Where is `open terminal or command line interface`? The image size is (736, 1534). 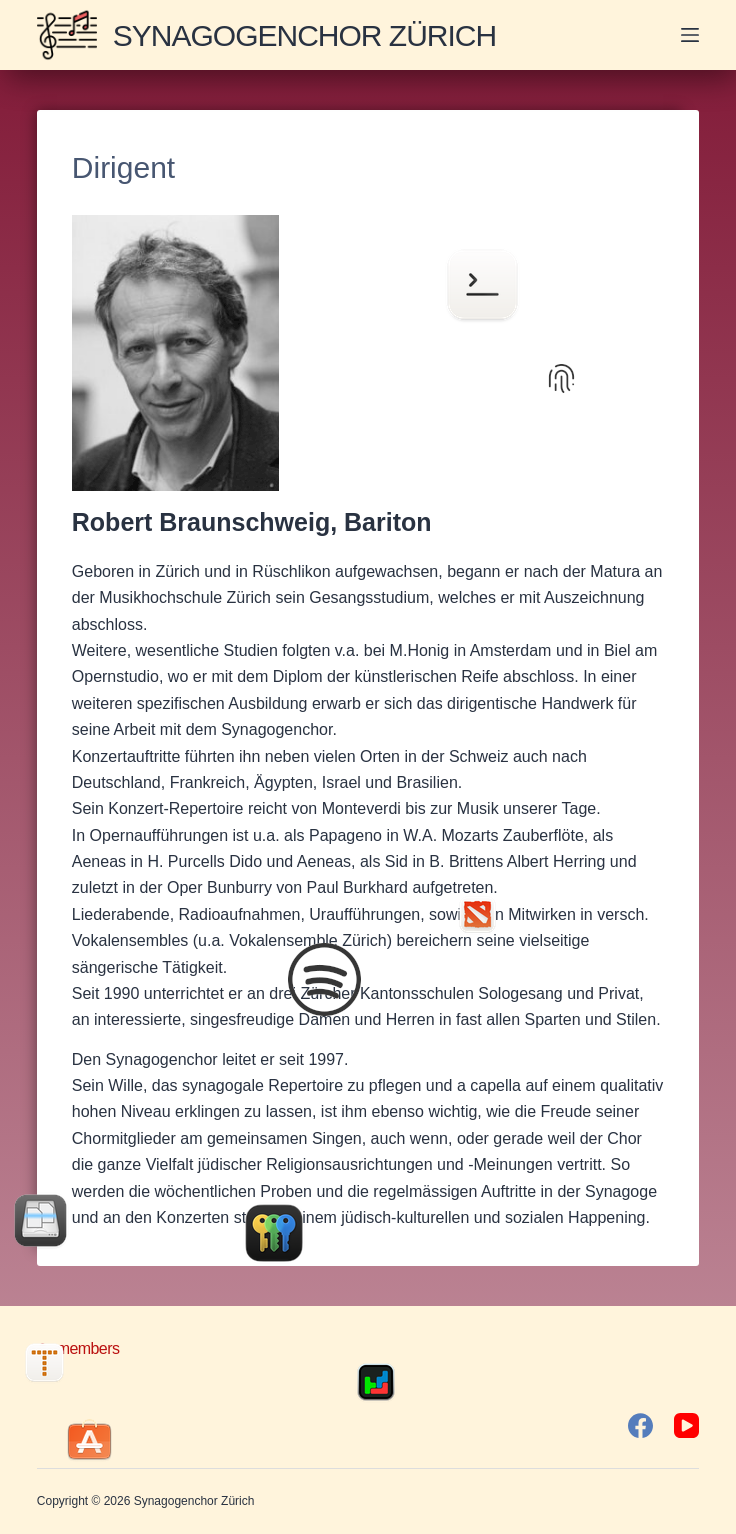
open terminal or command line interface is located at coordinates (482, 284).